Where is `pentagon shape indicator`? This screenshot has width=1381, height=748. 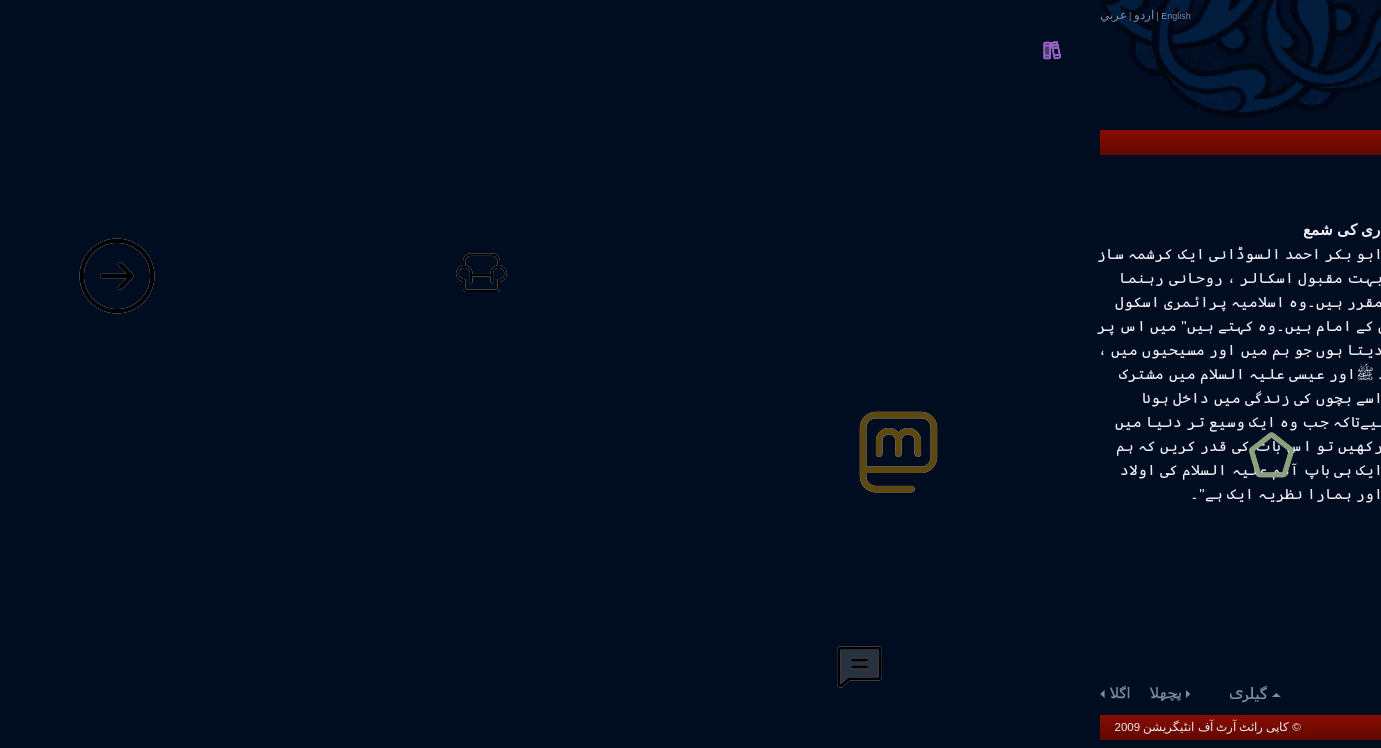 pentagon shape indicator is located at coordinates (1271, 456).